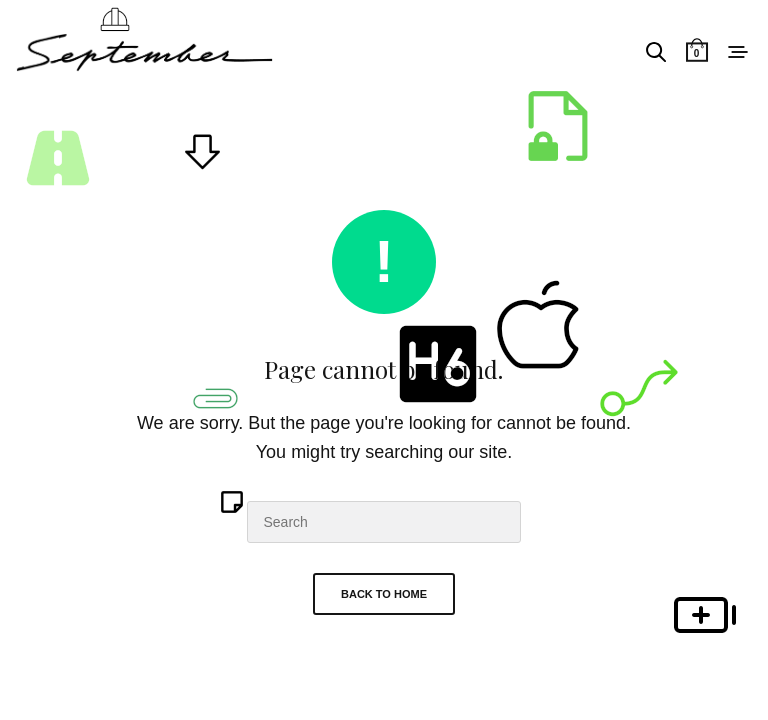  What do you see at coordinates (232, 502) in the screenshot?
I see `create a new note` at bounding box center [232, 502].